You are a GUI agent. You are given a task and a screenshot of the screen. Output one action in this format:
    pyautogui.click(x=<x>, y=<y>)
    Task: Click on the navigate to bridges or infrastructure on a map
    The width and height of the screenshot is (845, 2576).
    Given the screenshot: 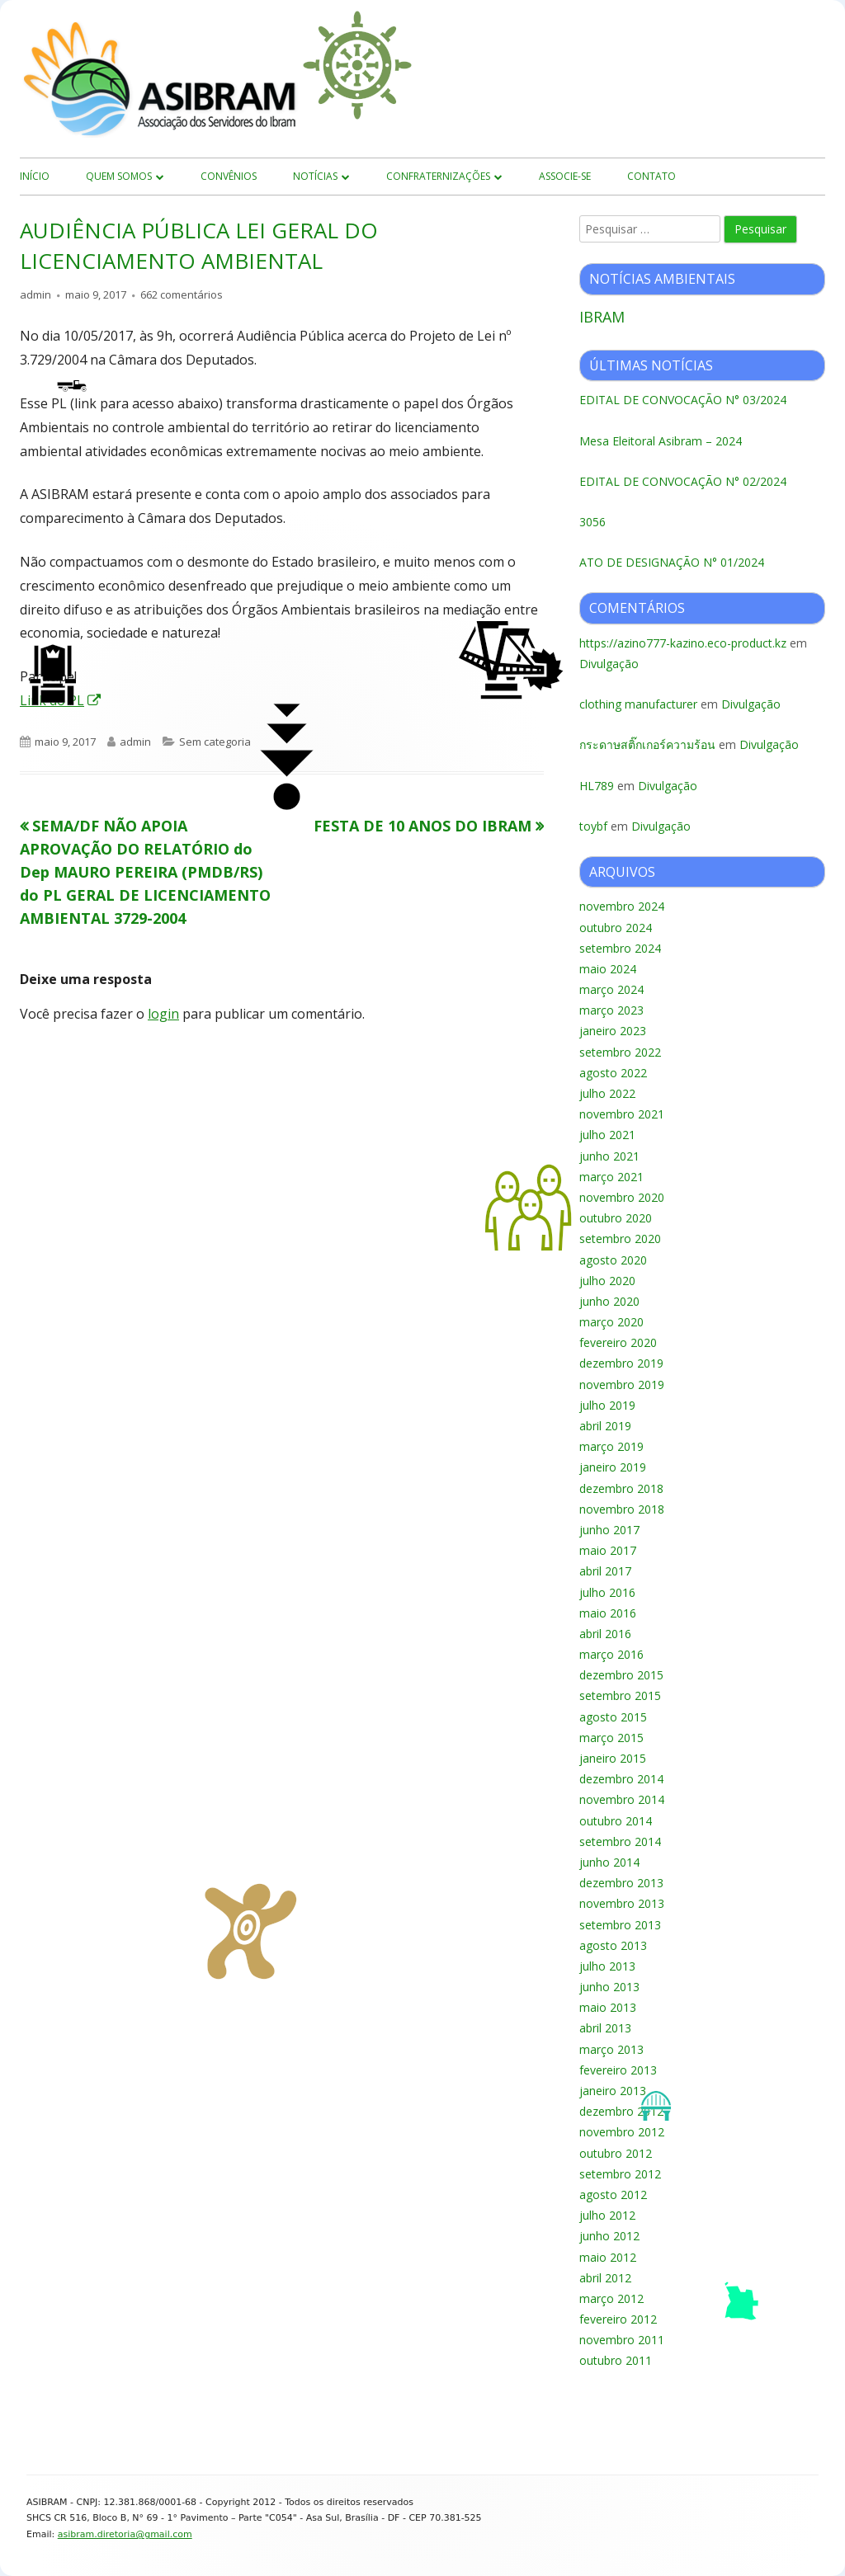 What is the action you would take?
    pyautogui.click(x=656, y=2106)
    